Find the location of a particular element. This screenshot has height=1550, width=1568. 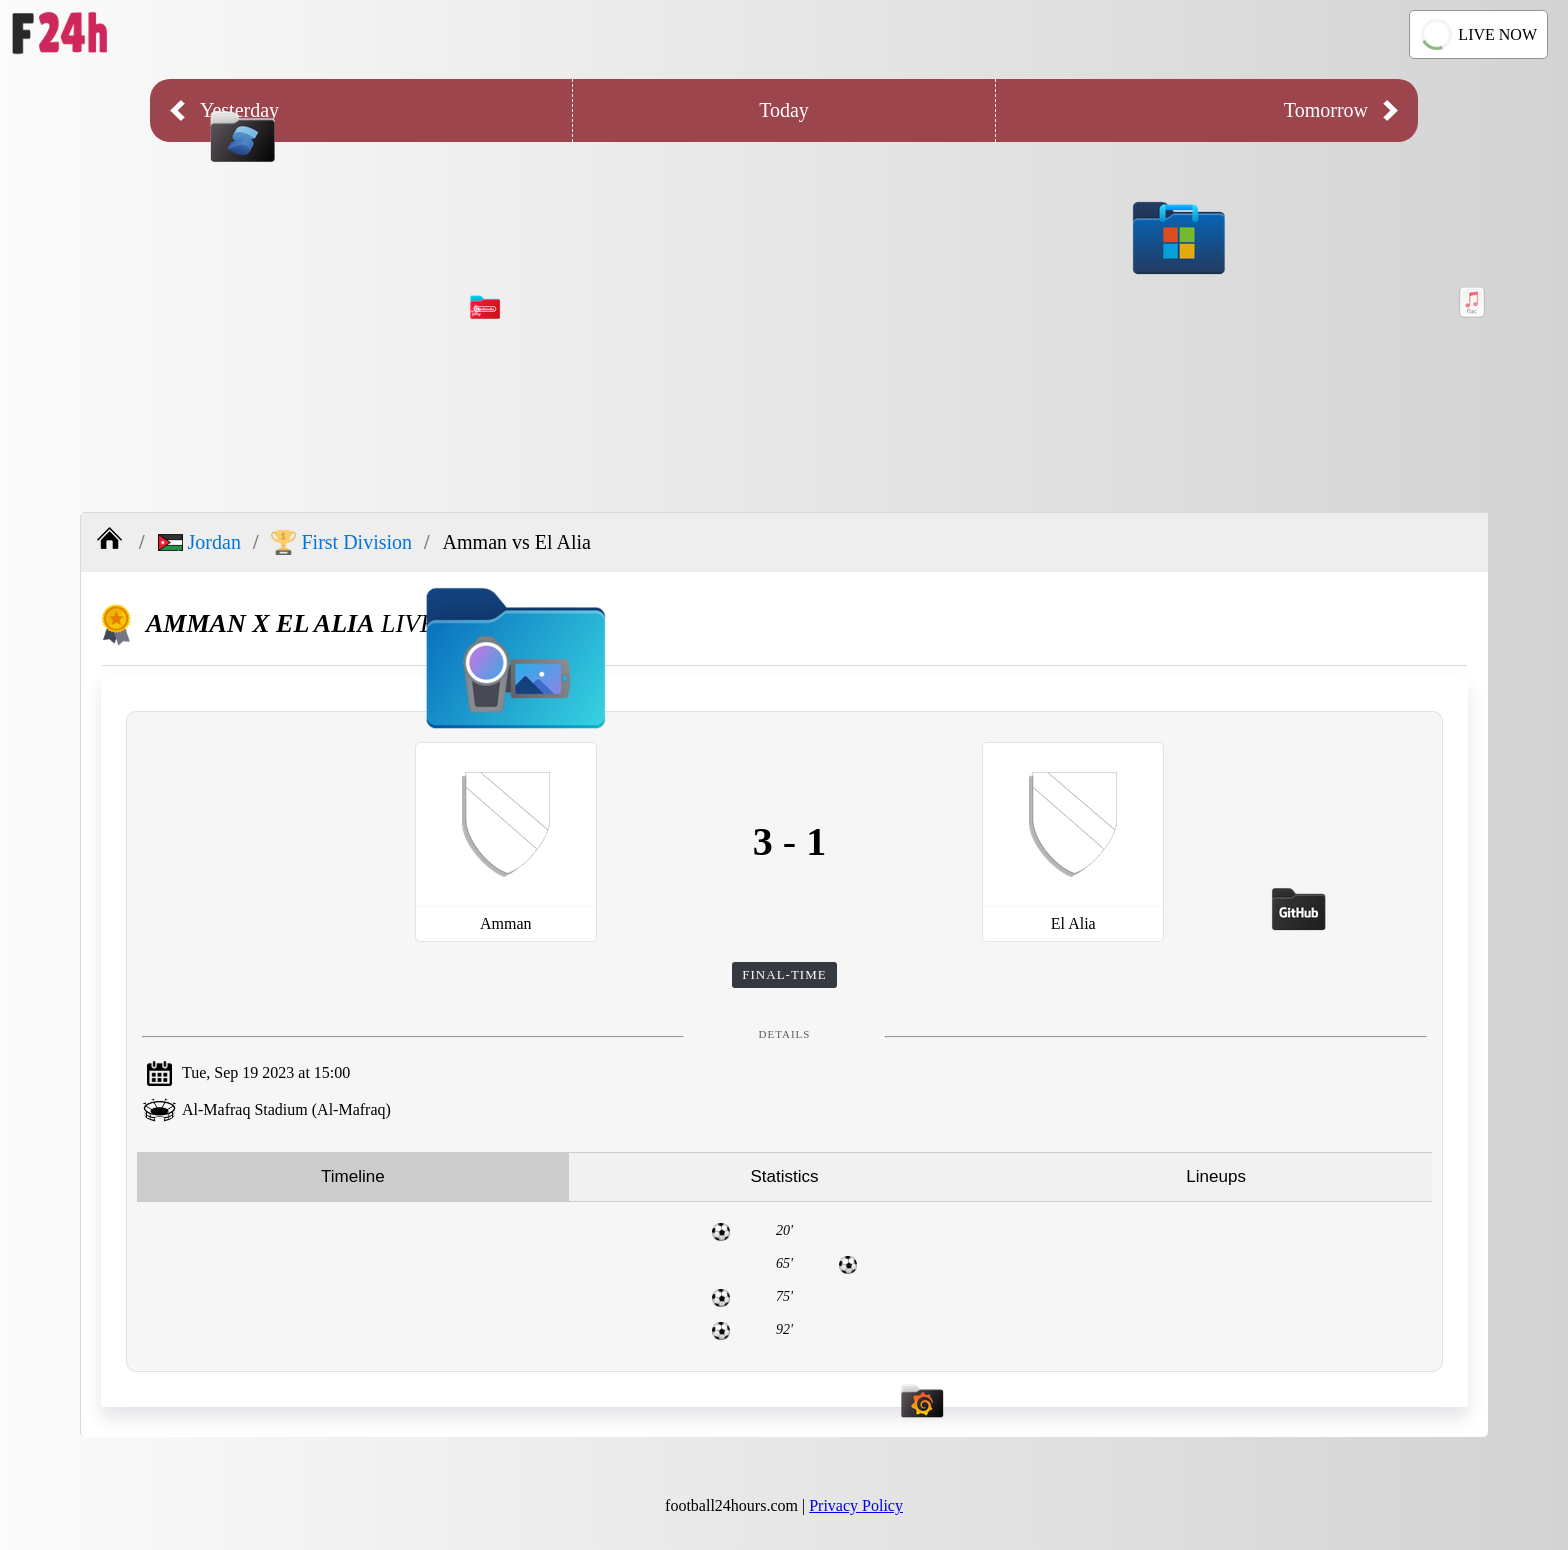

flac audio file in ogg container format is located at coordinates (1472, 302).